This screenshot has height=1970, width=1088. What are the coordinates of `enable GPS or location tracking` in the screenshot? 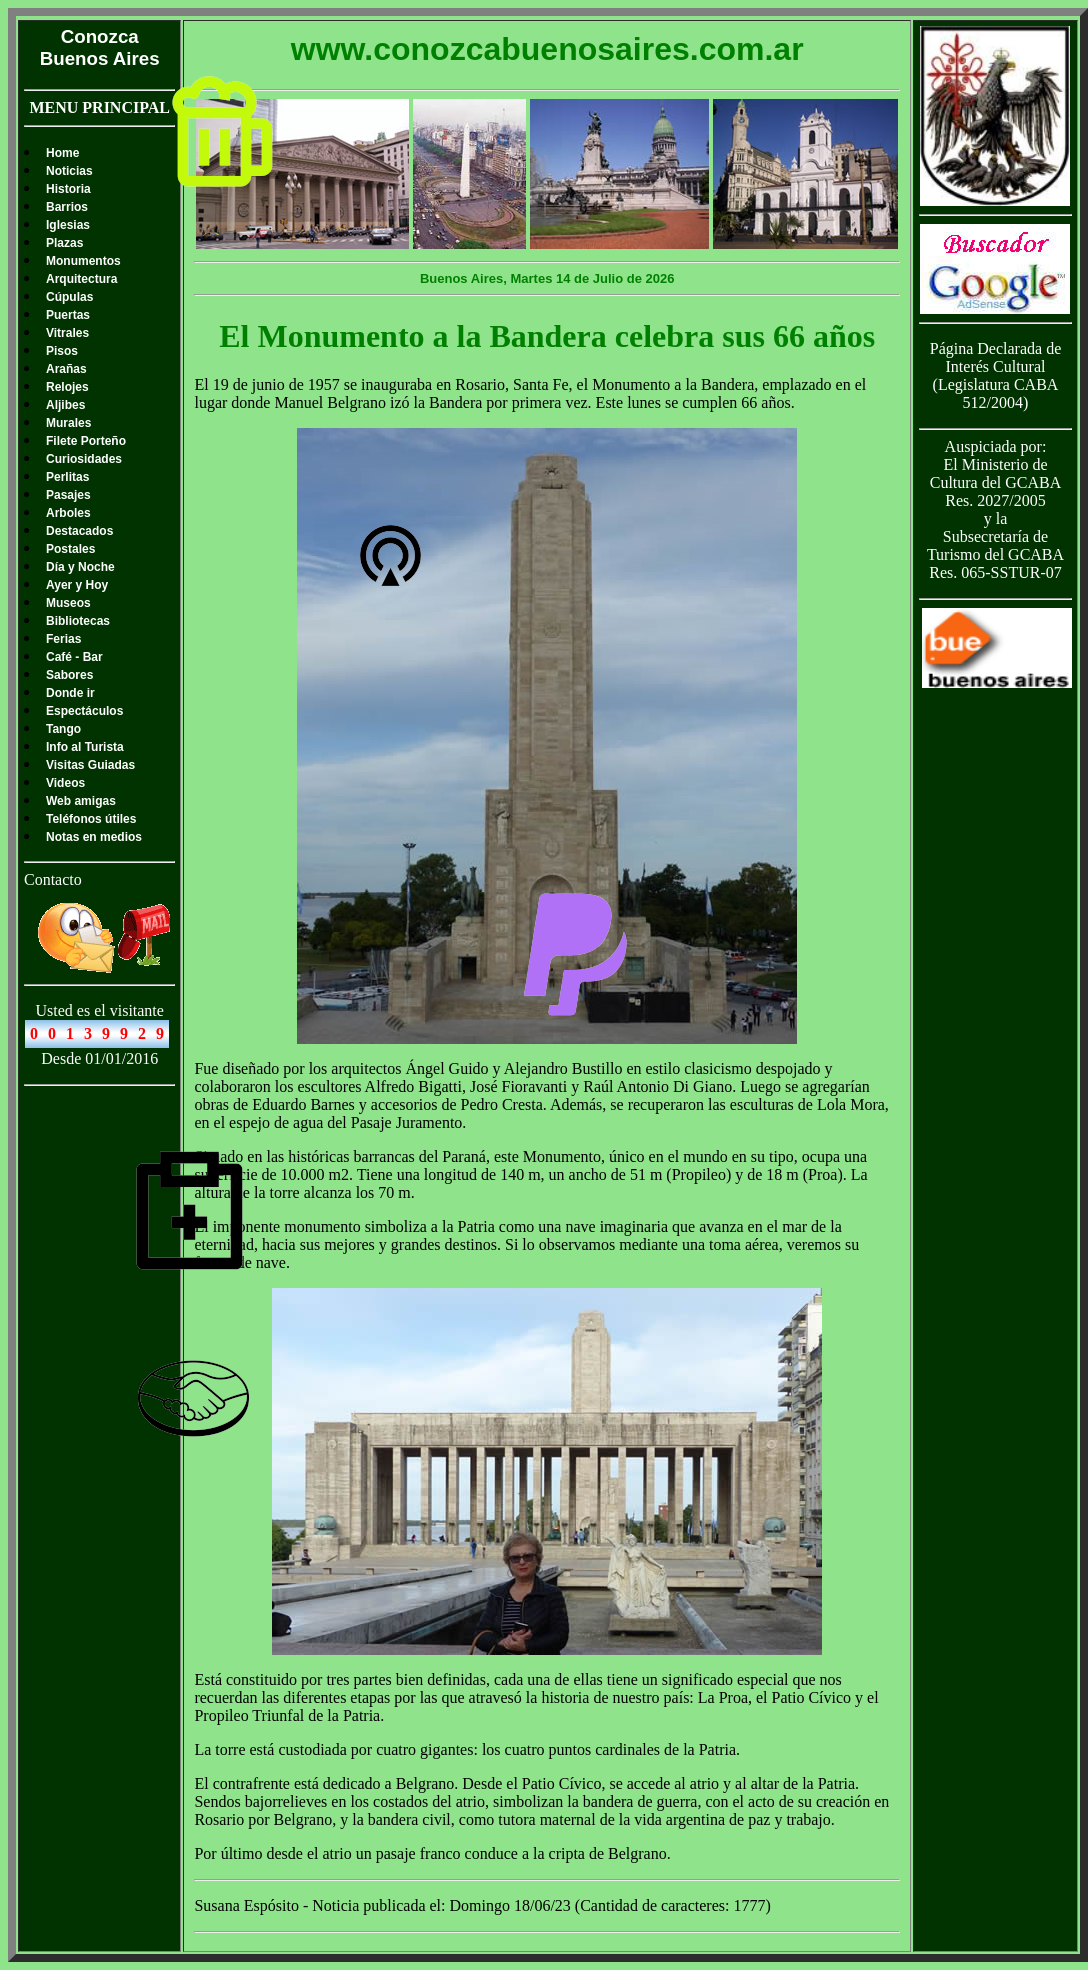 It's located at (390, 555).